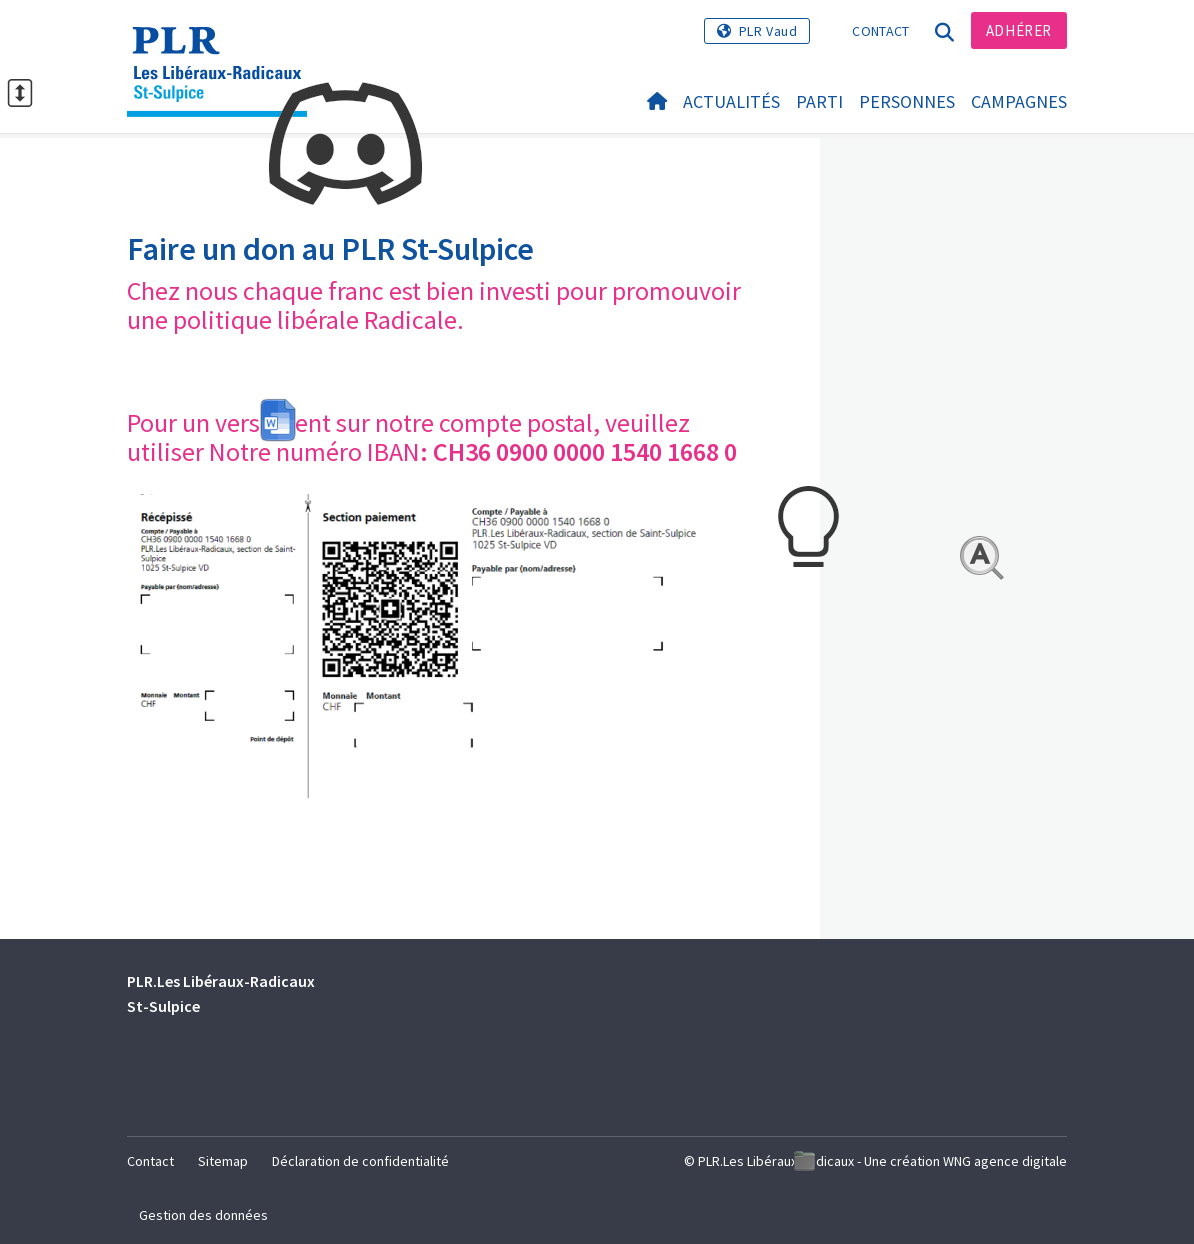 The width and height of the screenshot is (1194, 1244). Describe the element at coordinates (345, 143) in the screenshot. I see `open Discord app` at that location.